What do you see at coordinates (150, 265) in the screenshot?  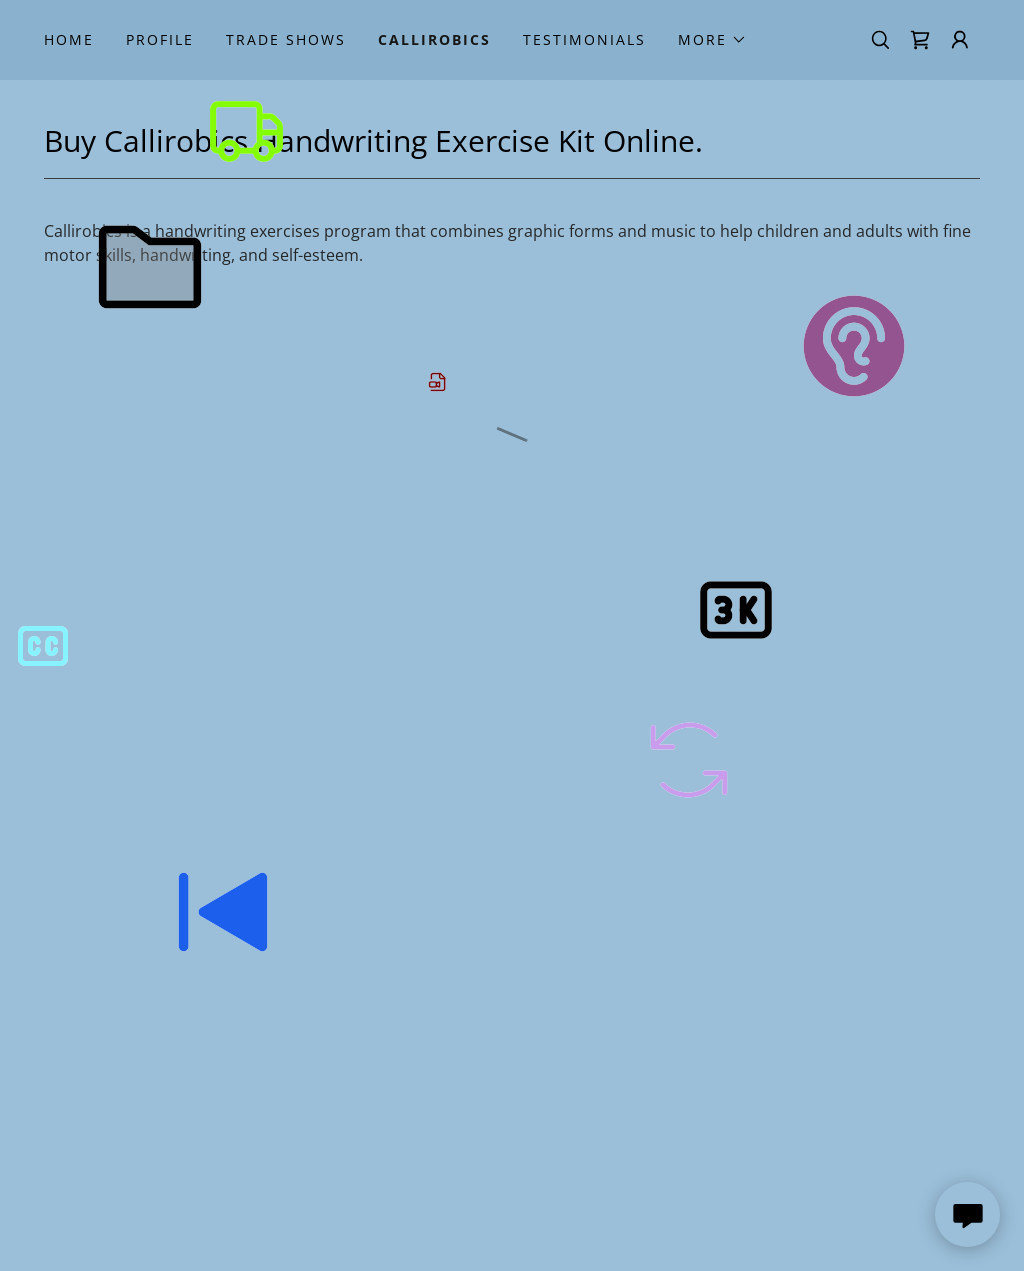 I see `access files and documents` at bounding box center [150, 265].